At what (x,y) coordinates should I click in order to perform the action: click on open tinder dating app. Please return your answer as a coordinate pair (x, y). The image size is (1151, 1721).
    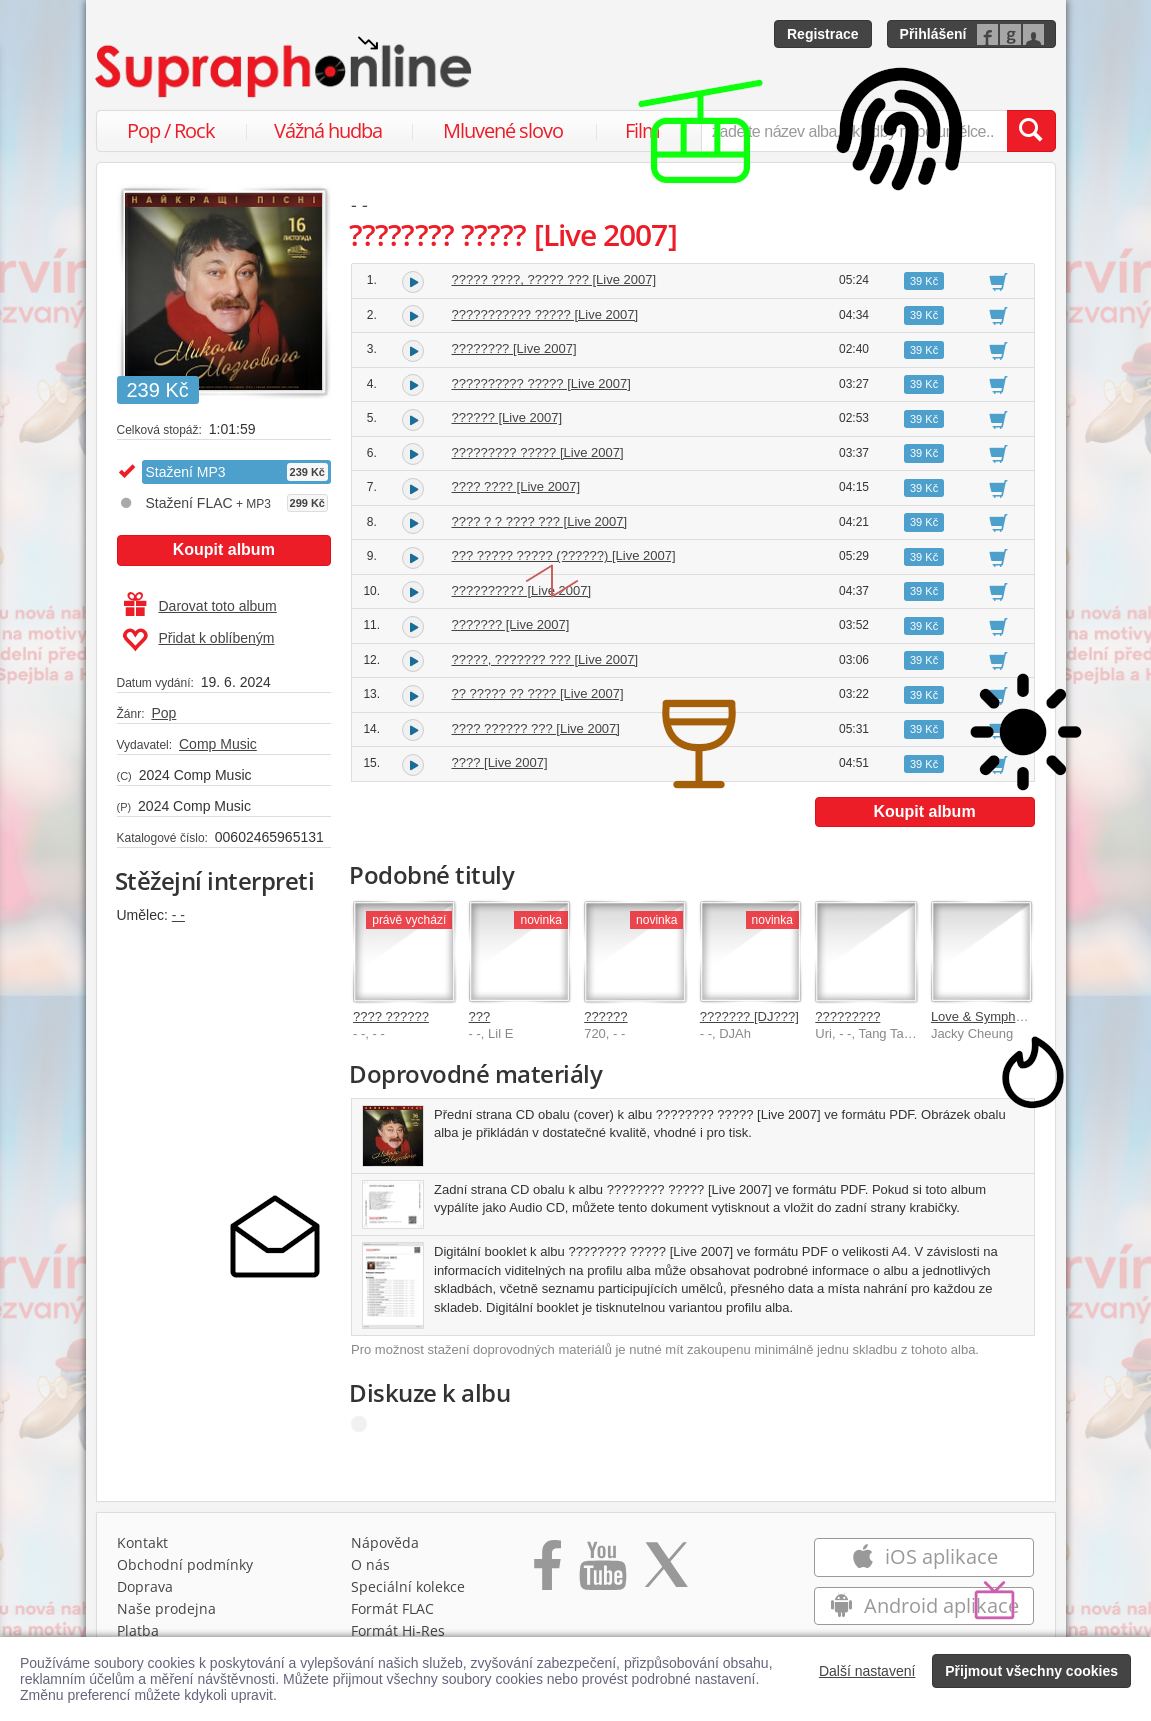
    Looking at the image, I should click on (1033, 1074).